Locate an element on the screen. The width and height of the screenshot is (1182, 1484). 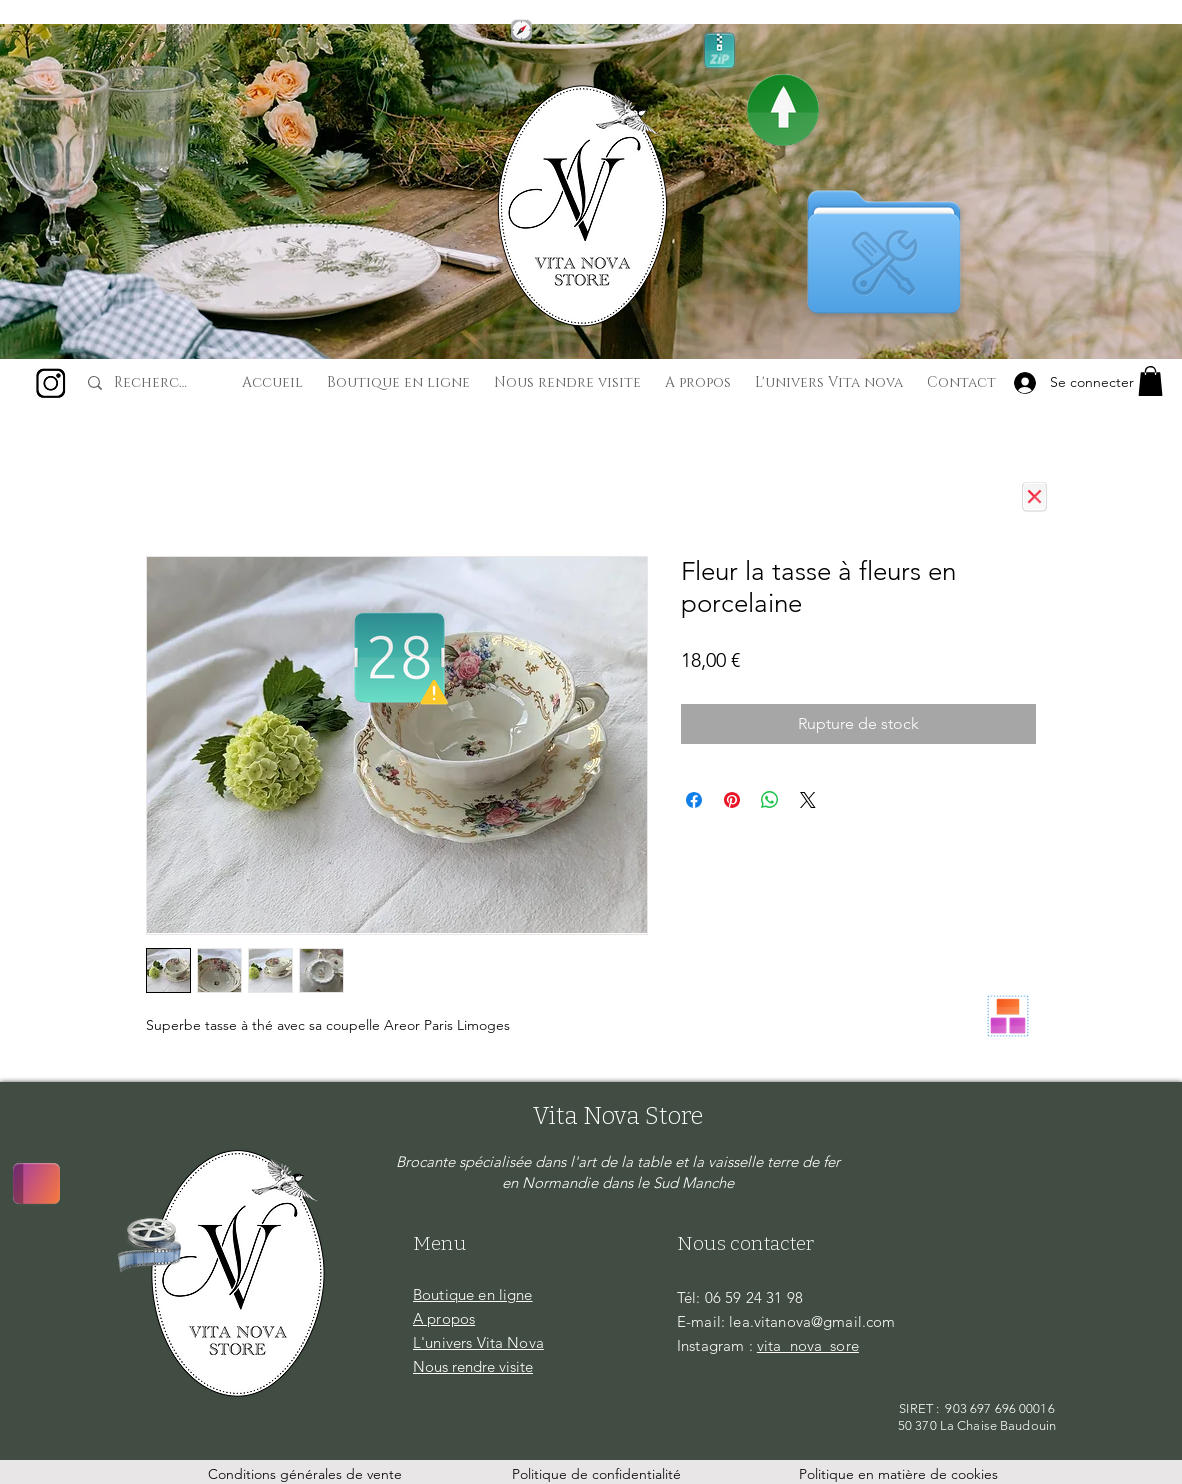
indicates an upcoming appointment or event is located at coordinates (399, 657).